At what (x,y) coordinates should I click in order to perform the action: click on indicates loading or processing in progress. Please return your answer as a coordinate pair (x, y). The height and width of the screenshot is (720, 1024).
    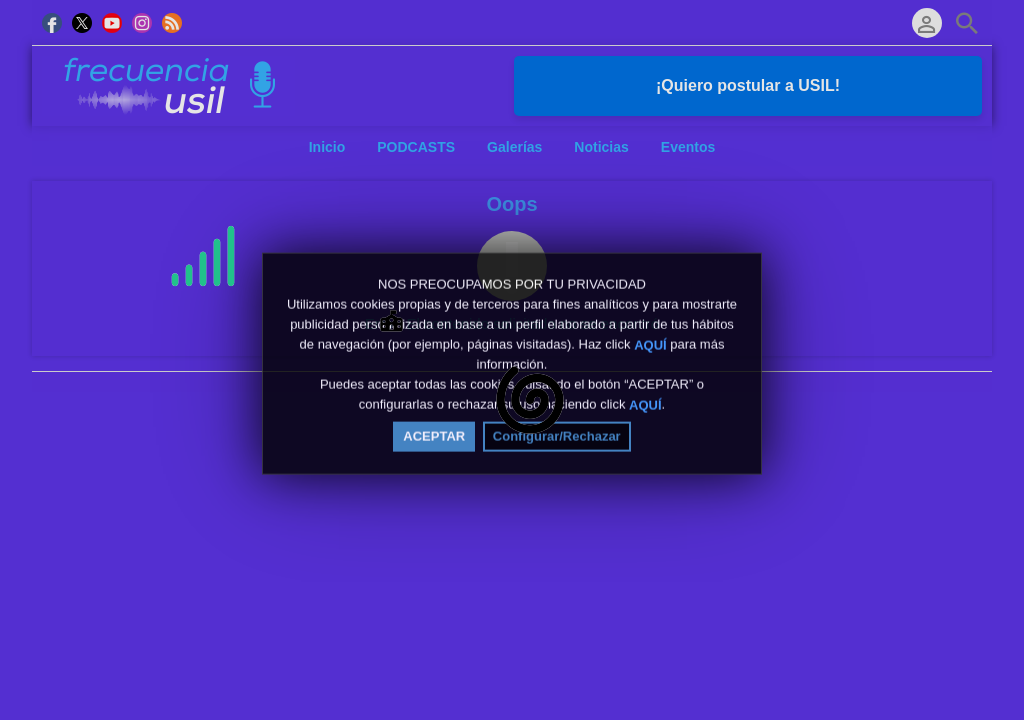
    Looking at the image, I should click on (530, 400).